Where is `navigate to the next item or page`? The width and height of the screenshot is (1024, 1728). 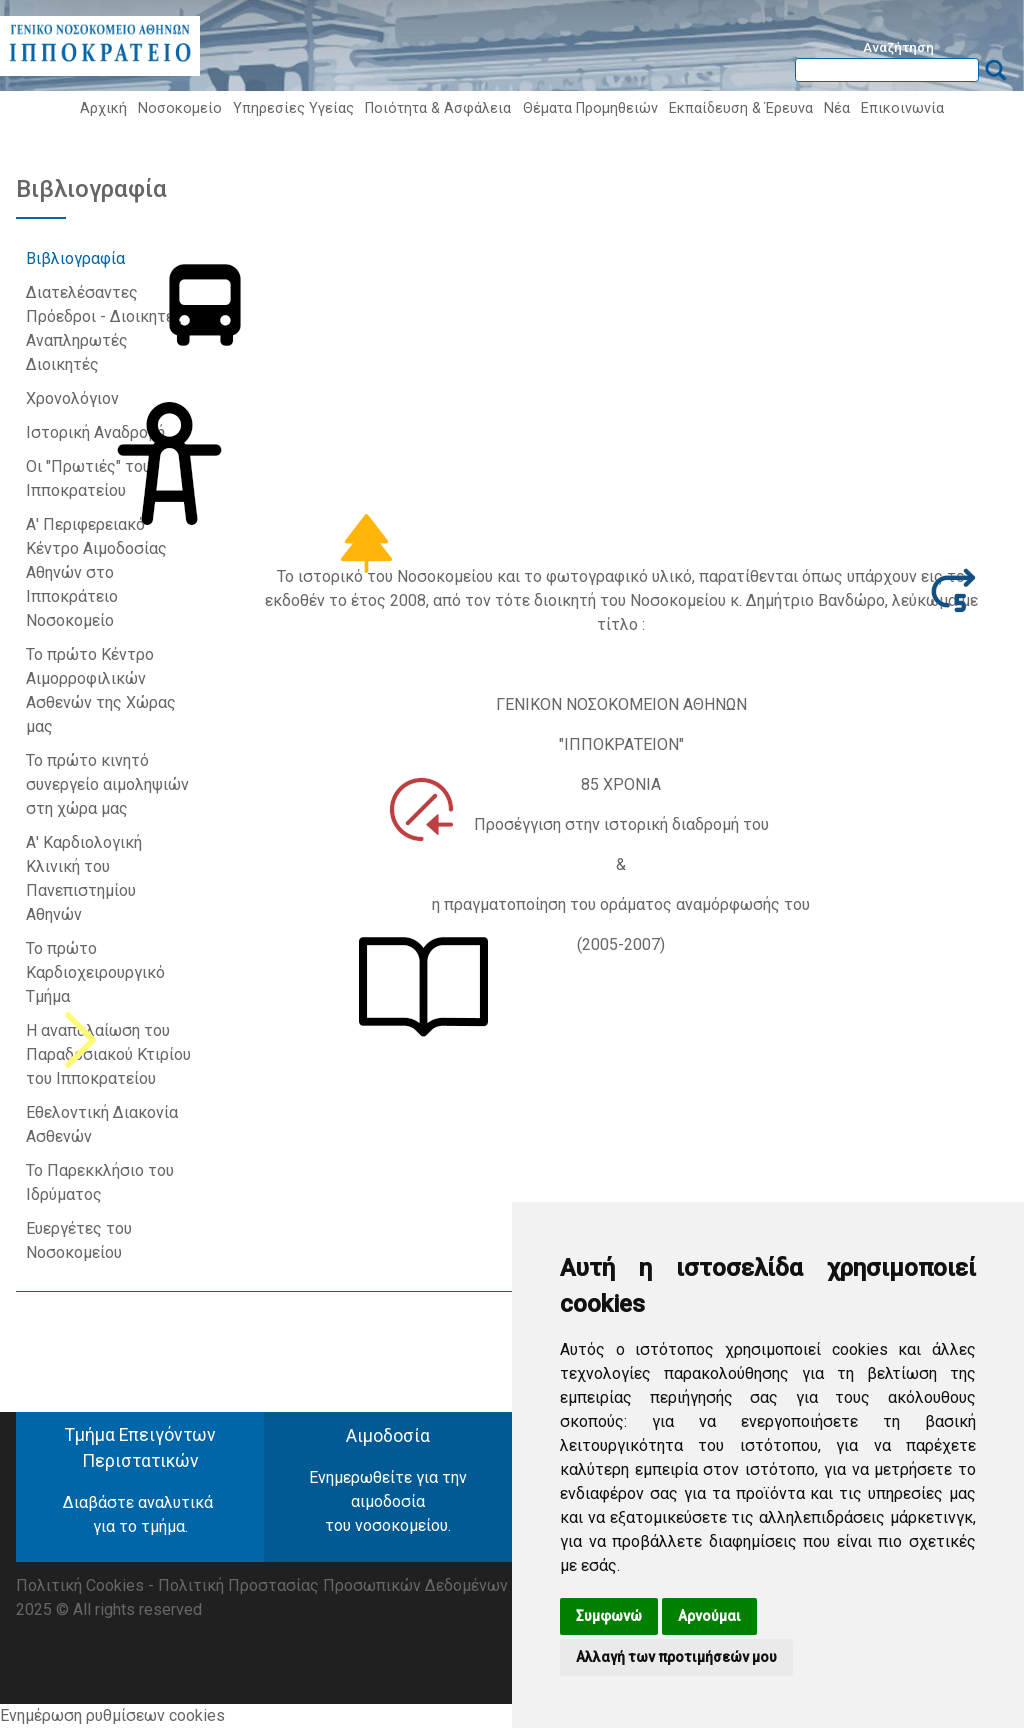 navigate to the next item or page is located at coordinates (79, 1040).